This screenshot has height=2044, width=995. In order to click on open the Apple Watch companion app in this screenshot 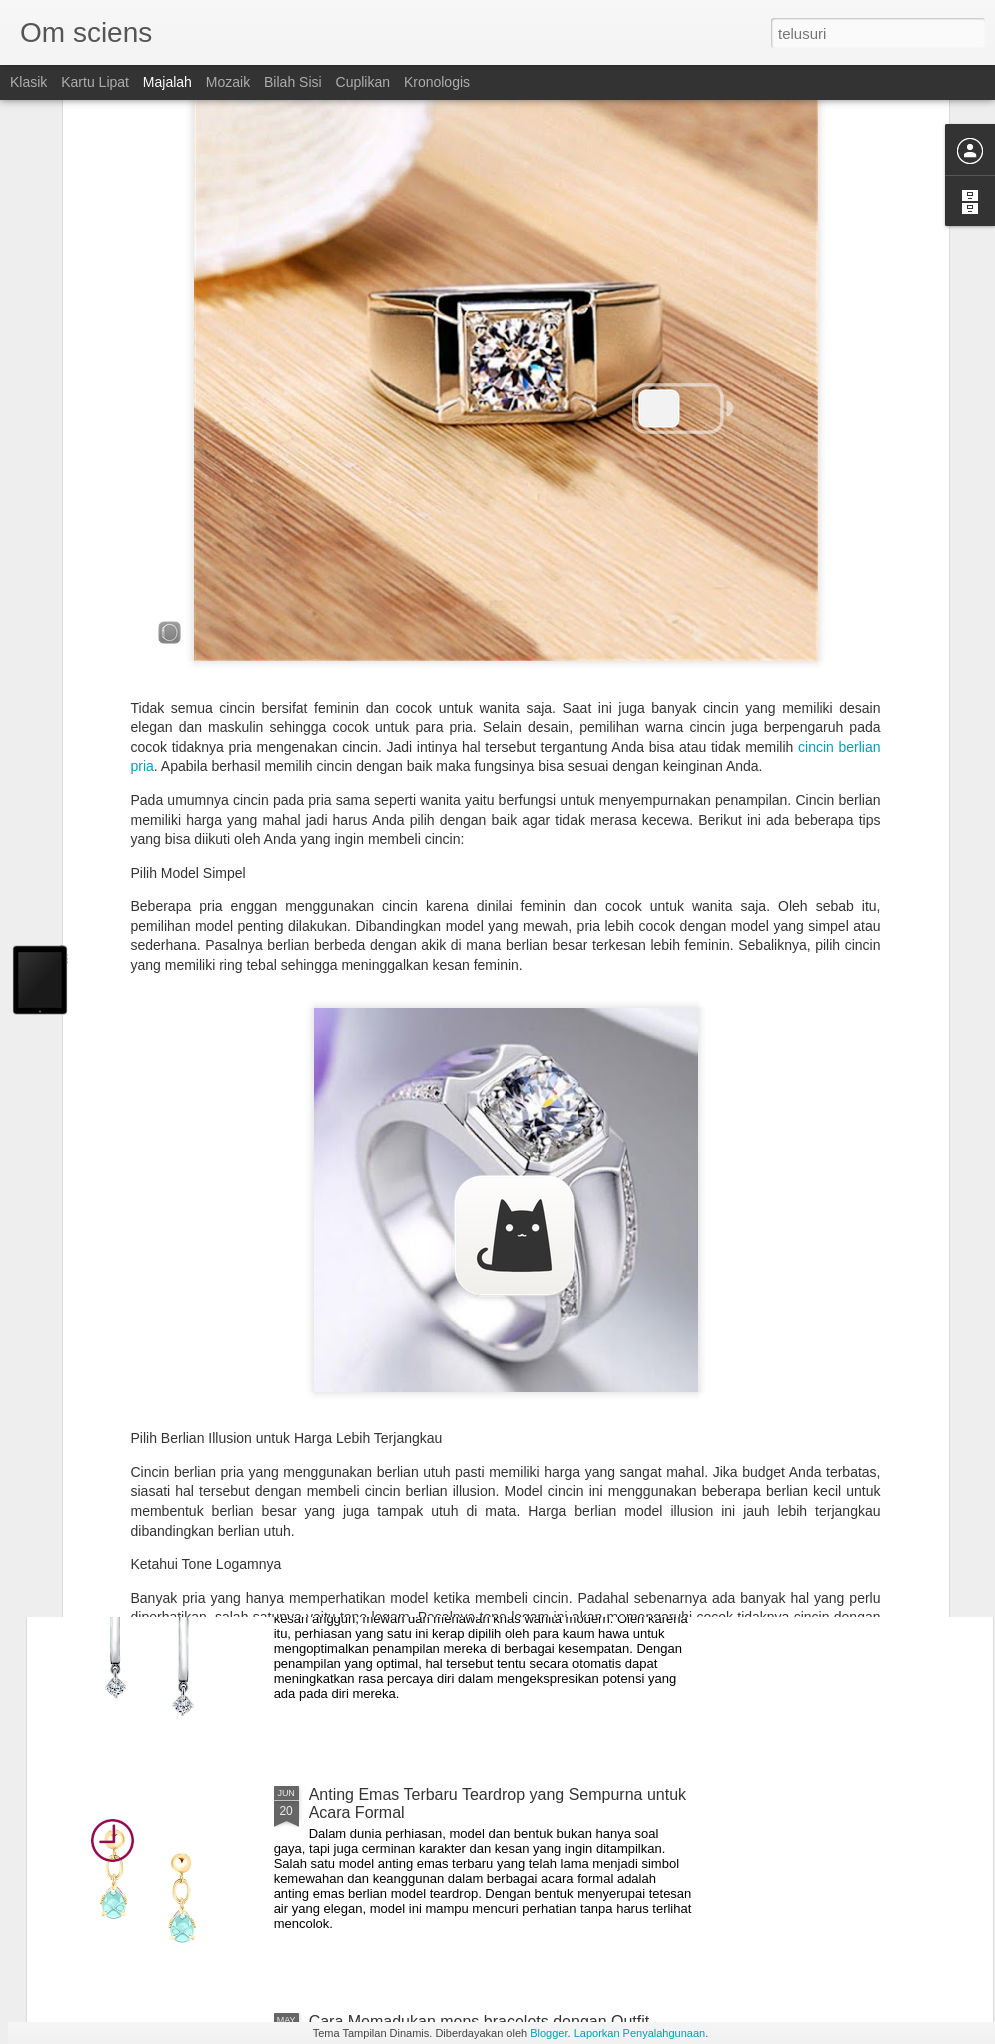, I will do `click(169, 632)`.